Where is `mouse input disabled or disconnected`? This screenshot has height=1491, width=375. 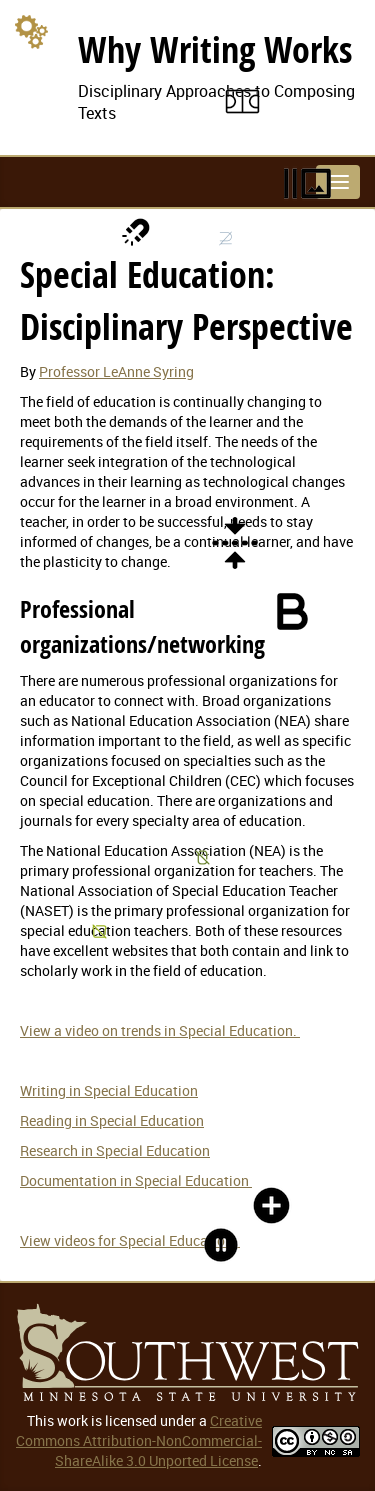 mouse input disabled or disconnected is located at coordinates (202, 857).